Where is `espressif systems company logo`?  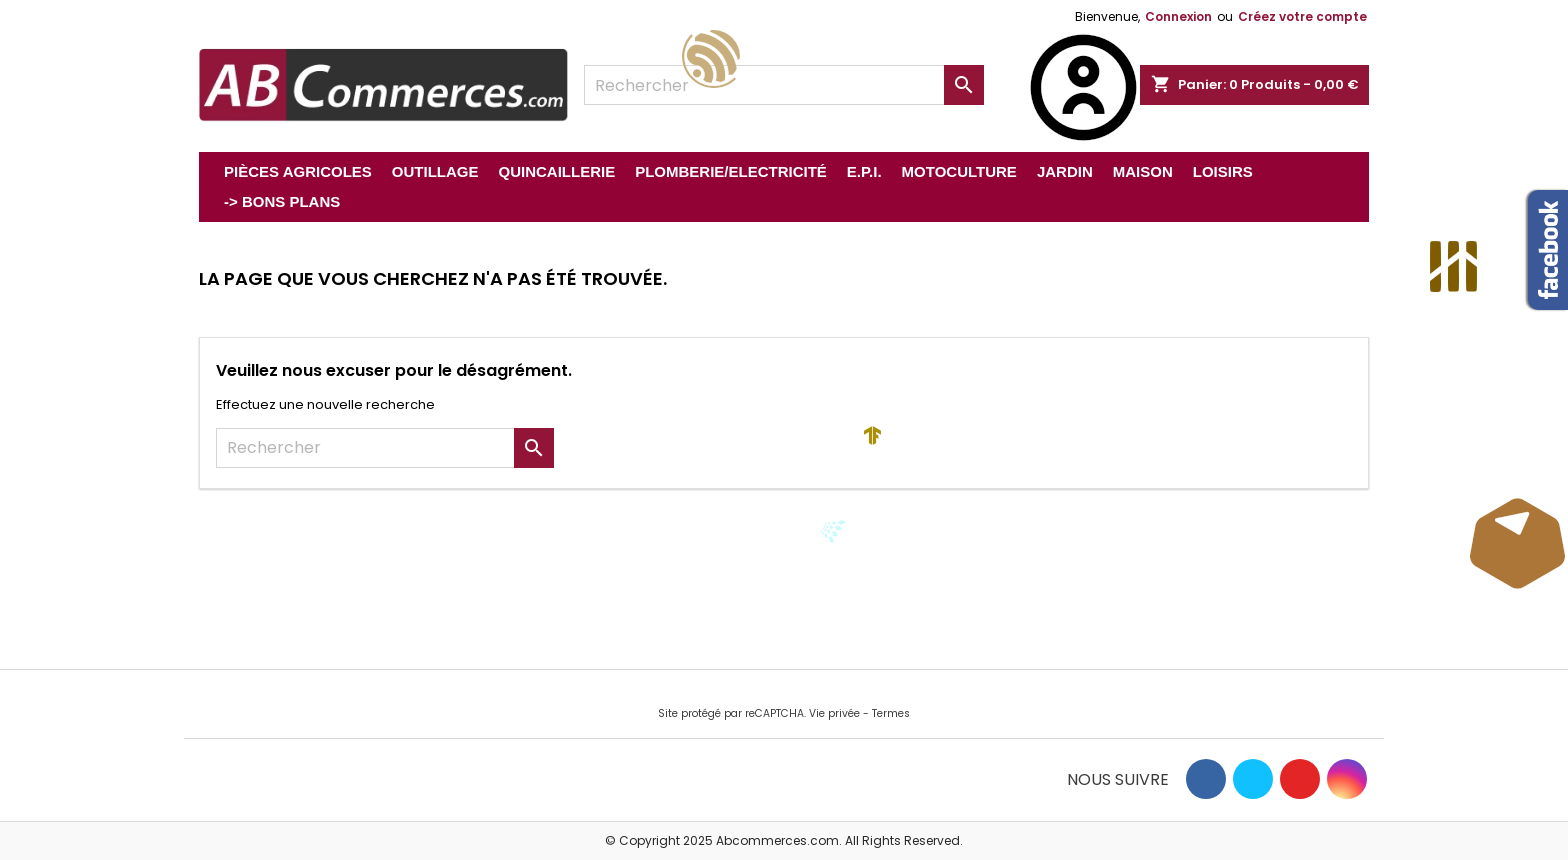
espressif systems company logo is located at coordinates (711, 59).